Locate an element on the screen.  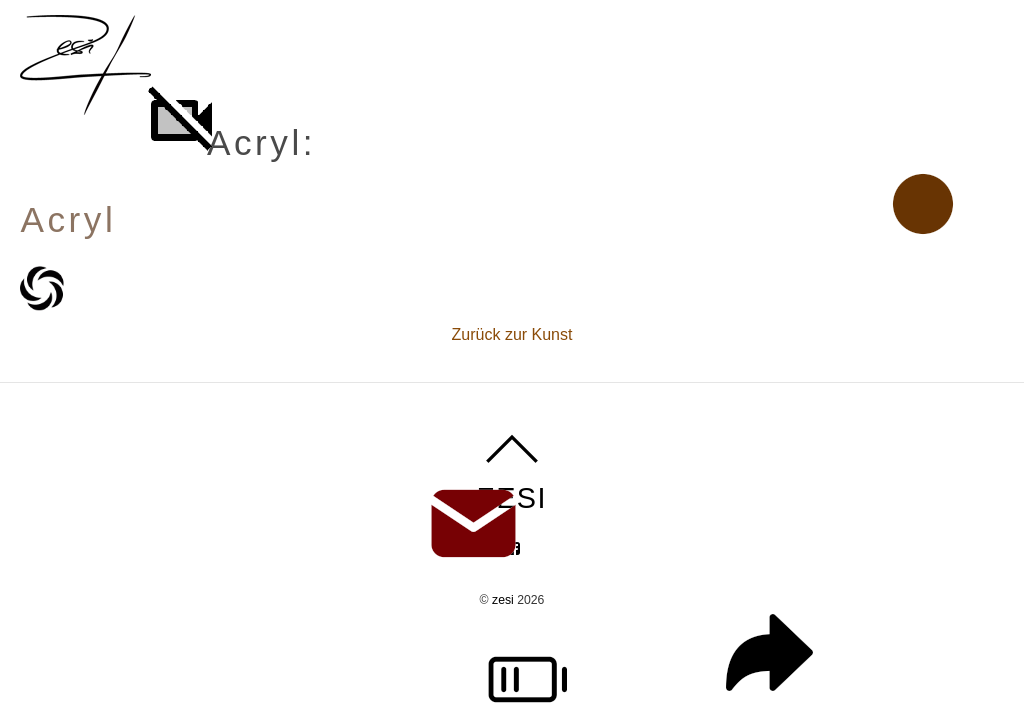
open your email inbox is located at coordinates (473, 523).